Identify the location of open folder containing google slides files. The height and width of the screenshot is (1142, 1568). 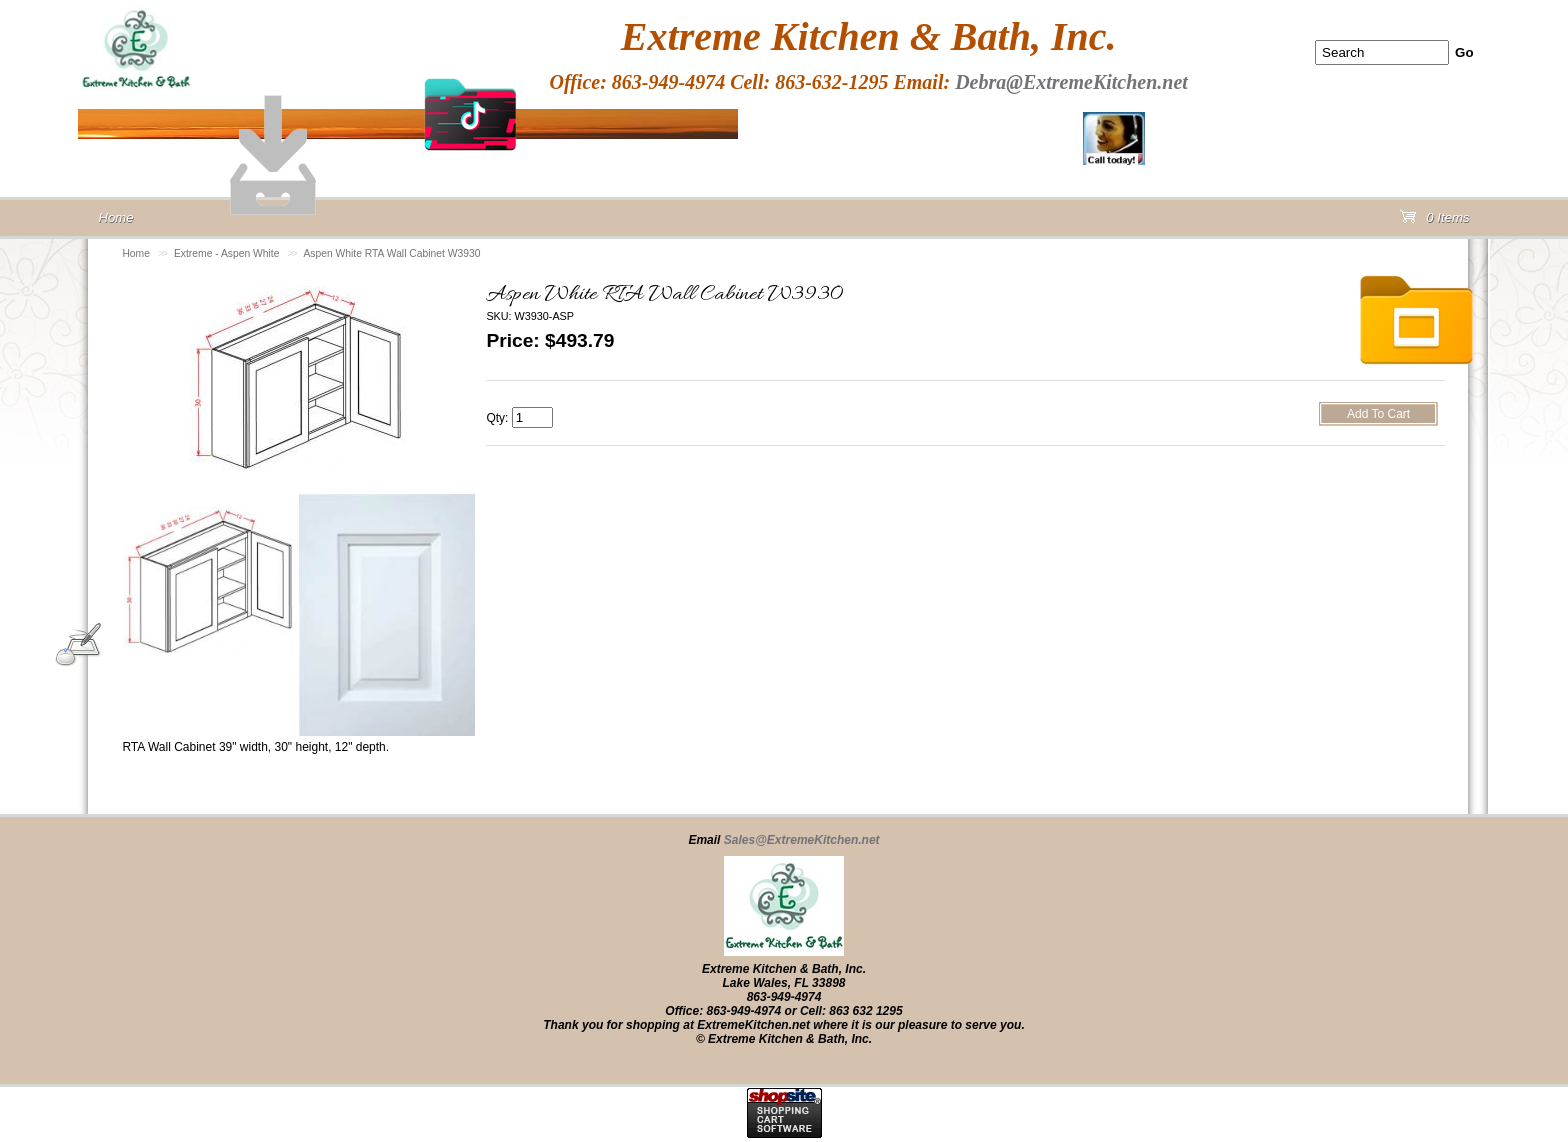
(1416, 323).